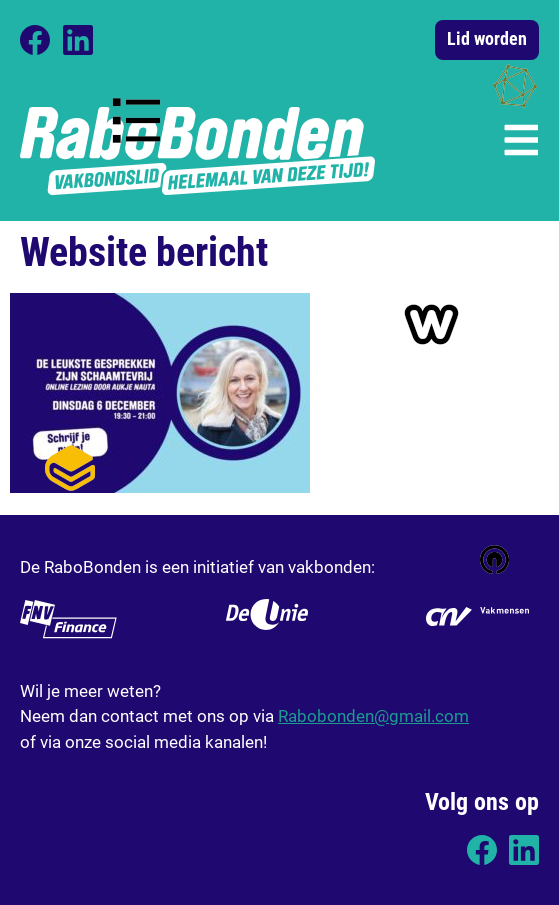  I want to click on ONNX (Open Neural Network Exchange) logo, so click(515, 86).